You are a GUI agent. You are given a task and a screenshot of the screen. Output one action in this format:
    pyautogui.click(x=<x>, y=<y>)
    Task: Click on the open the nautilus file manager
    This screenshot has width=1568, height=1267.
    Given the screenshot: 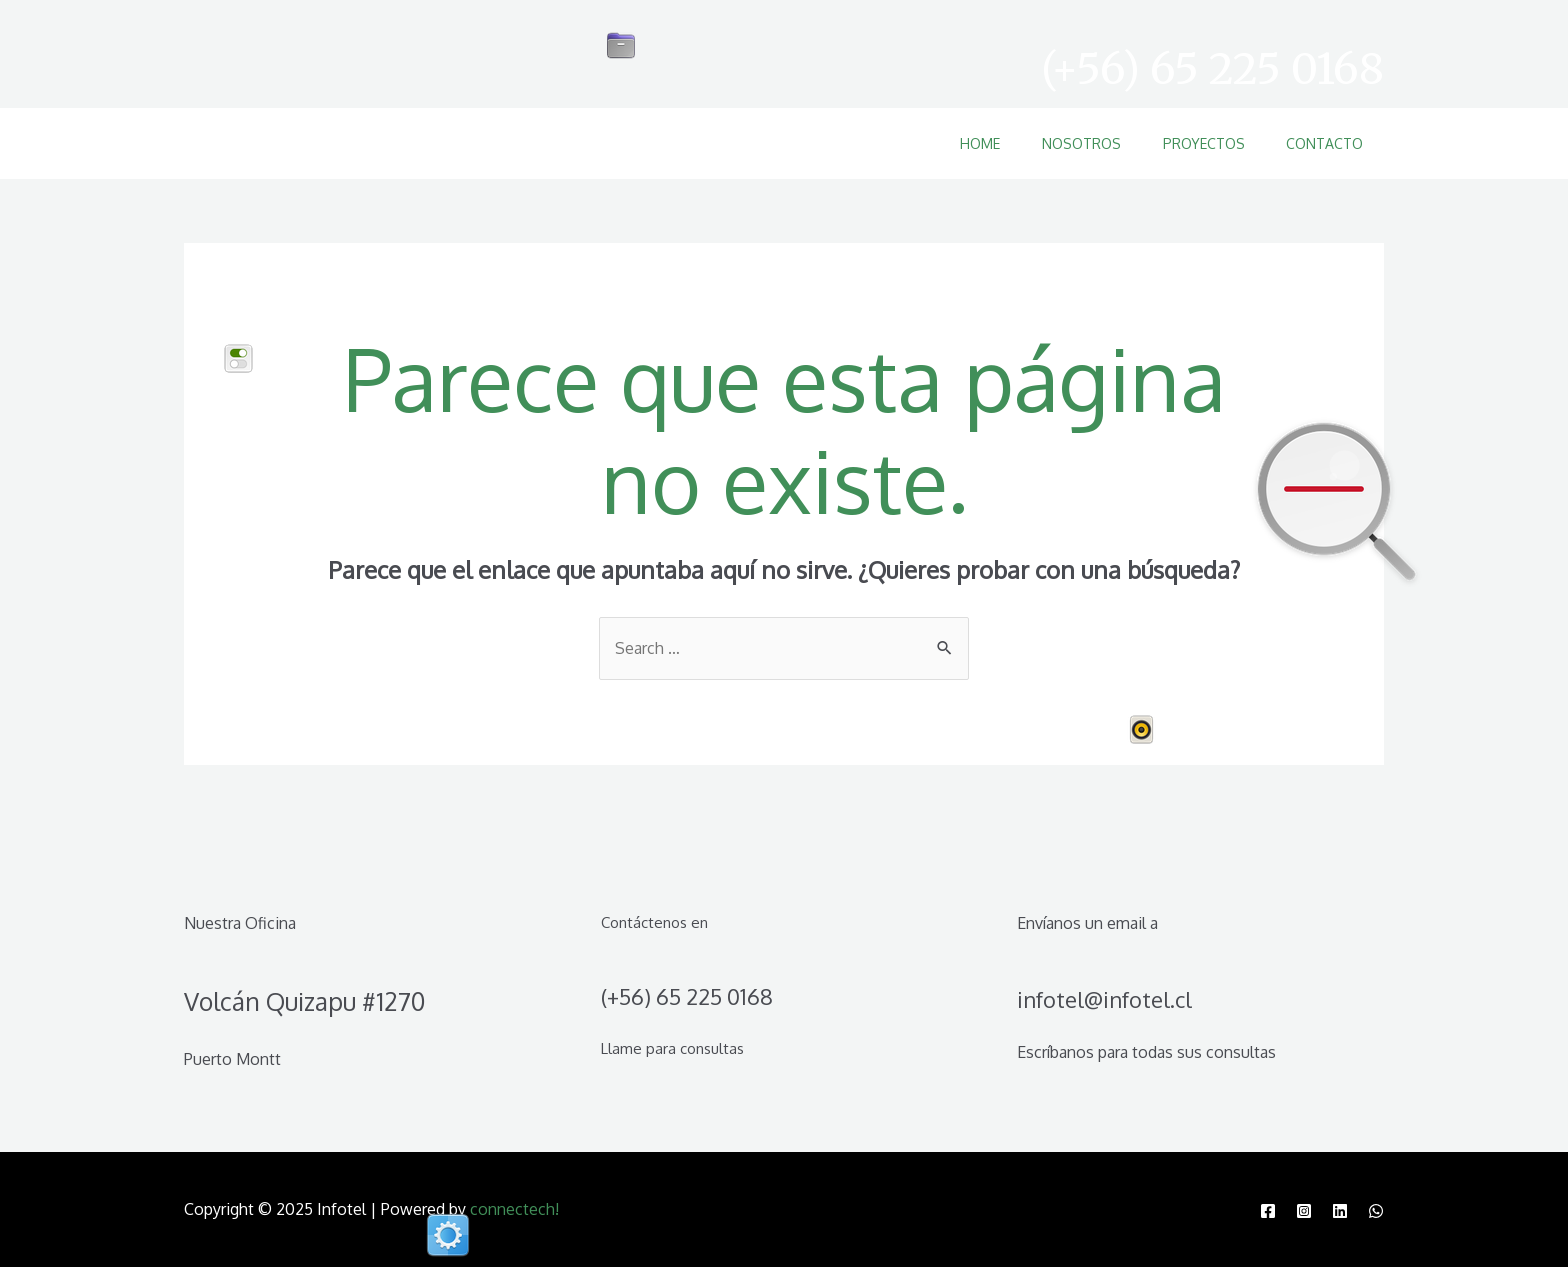 What is the action you would take?
    pyautogui.click(x=621, y=45)
    